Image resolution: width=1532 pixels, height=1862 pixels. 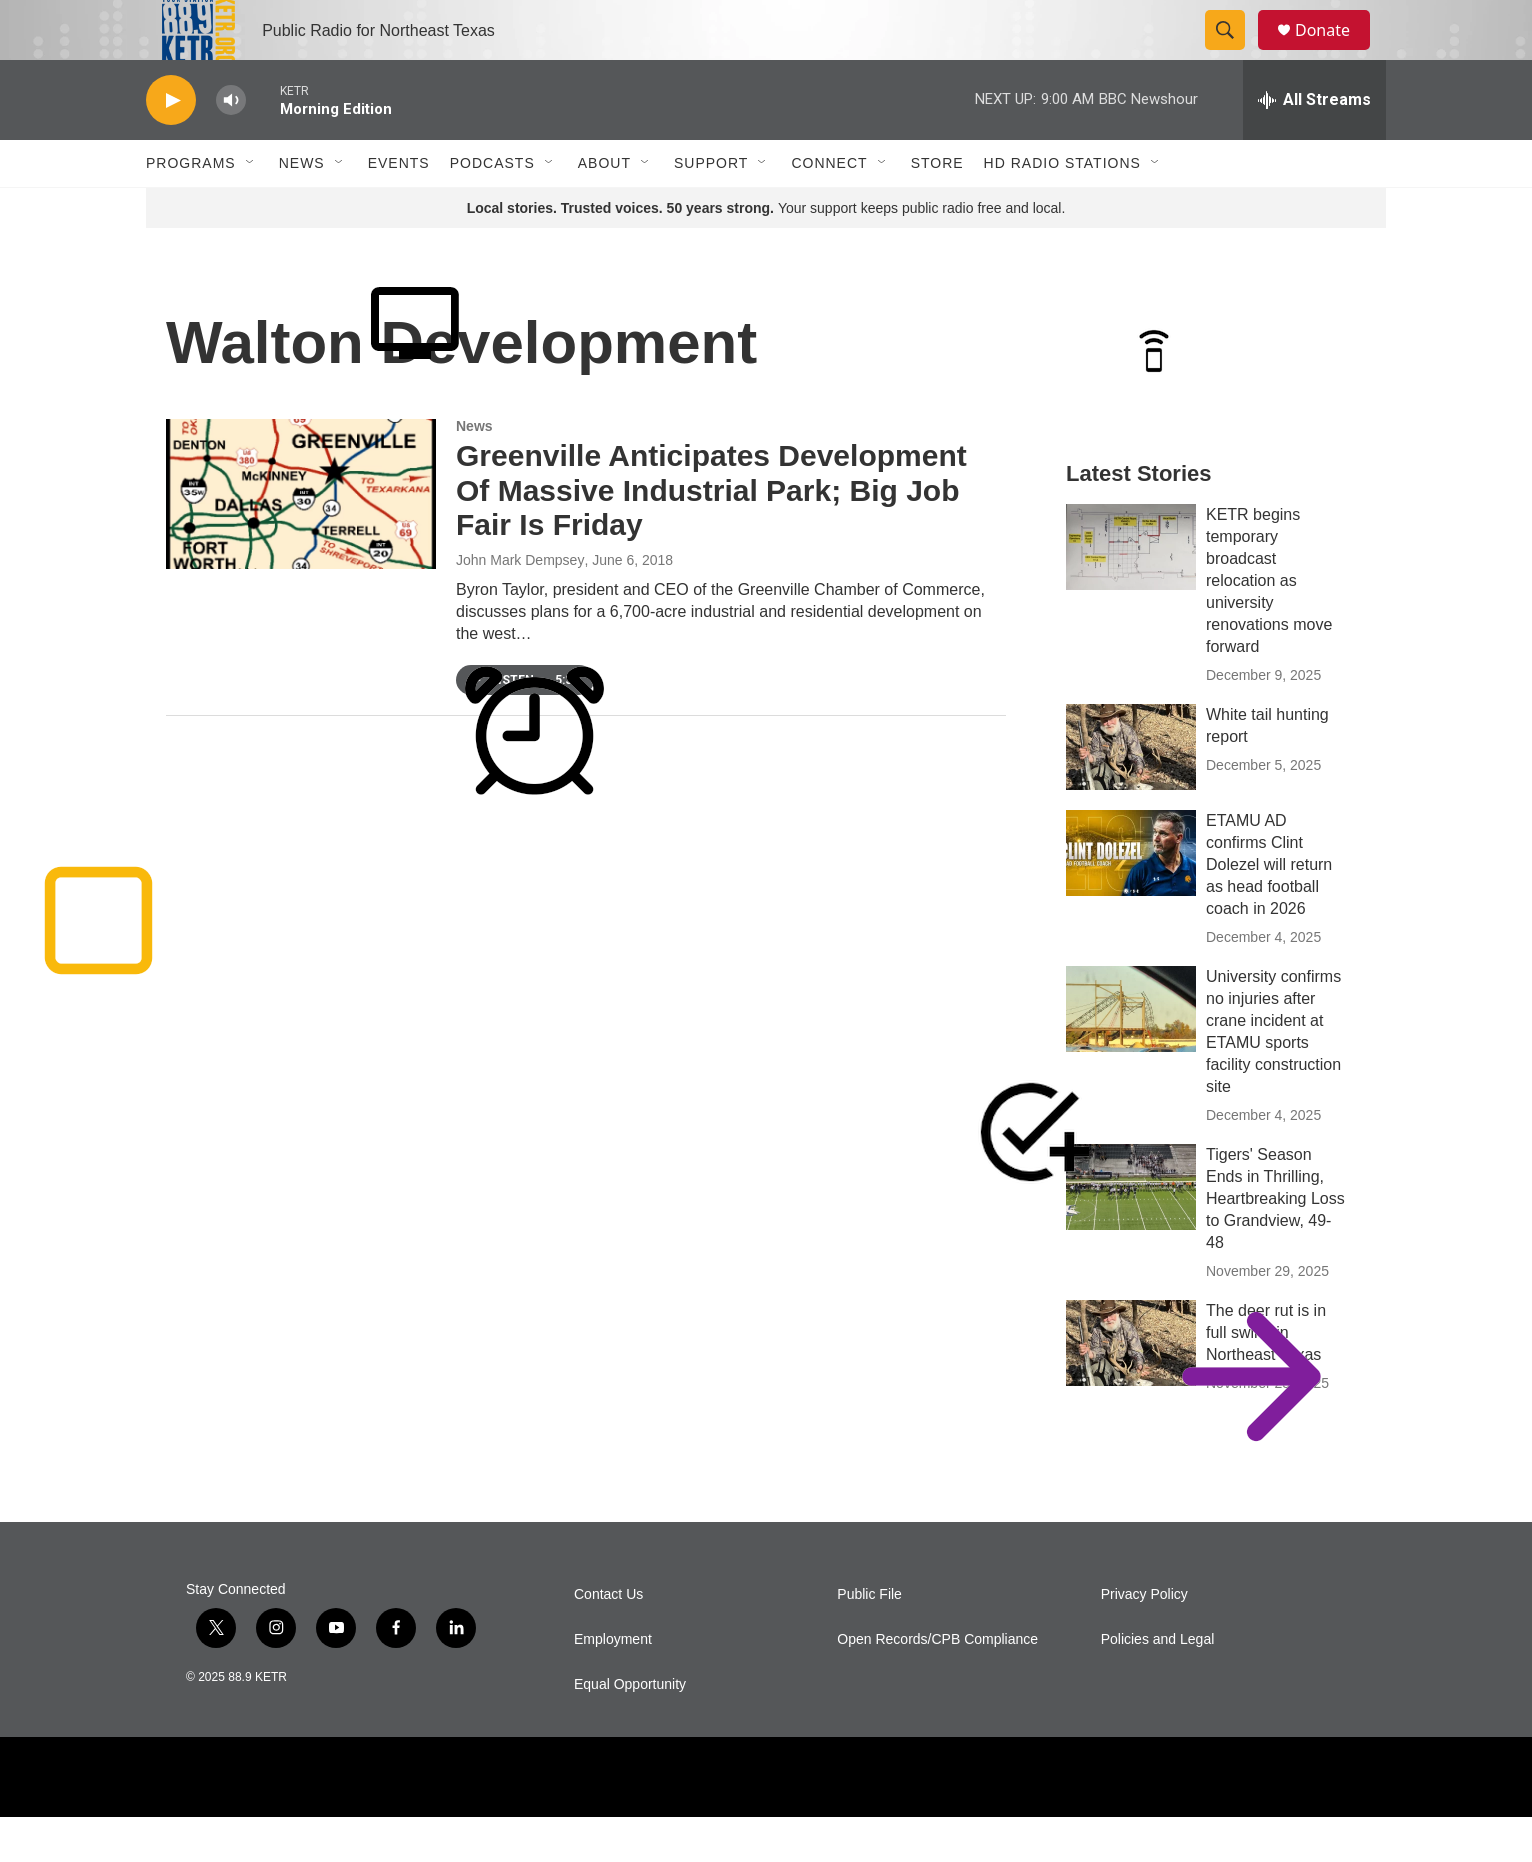 I want to click on set or manage alarms, so click(x=534, y=730).